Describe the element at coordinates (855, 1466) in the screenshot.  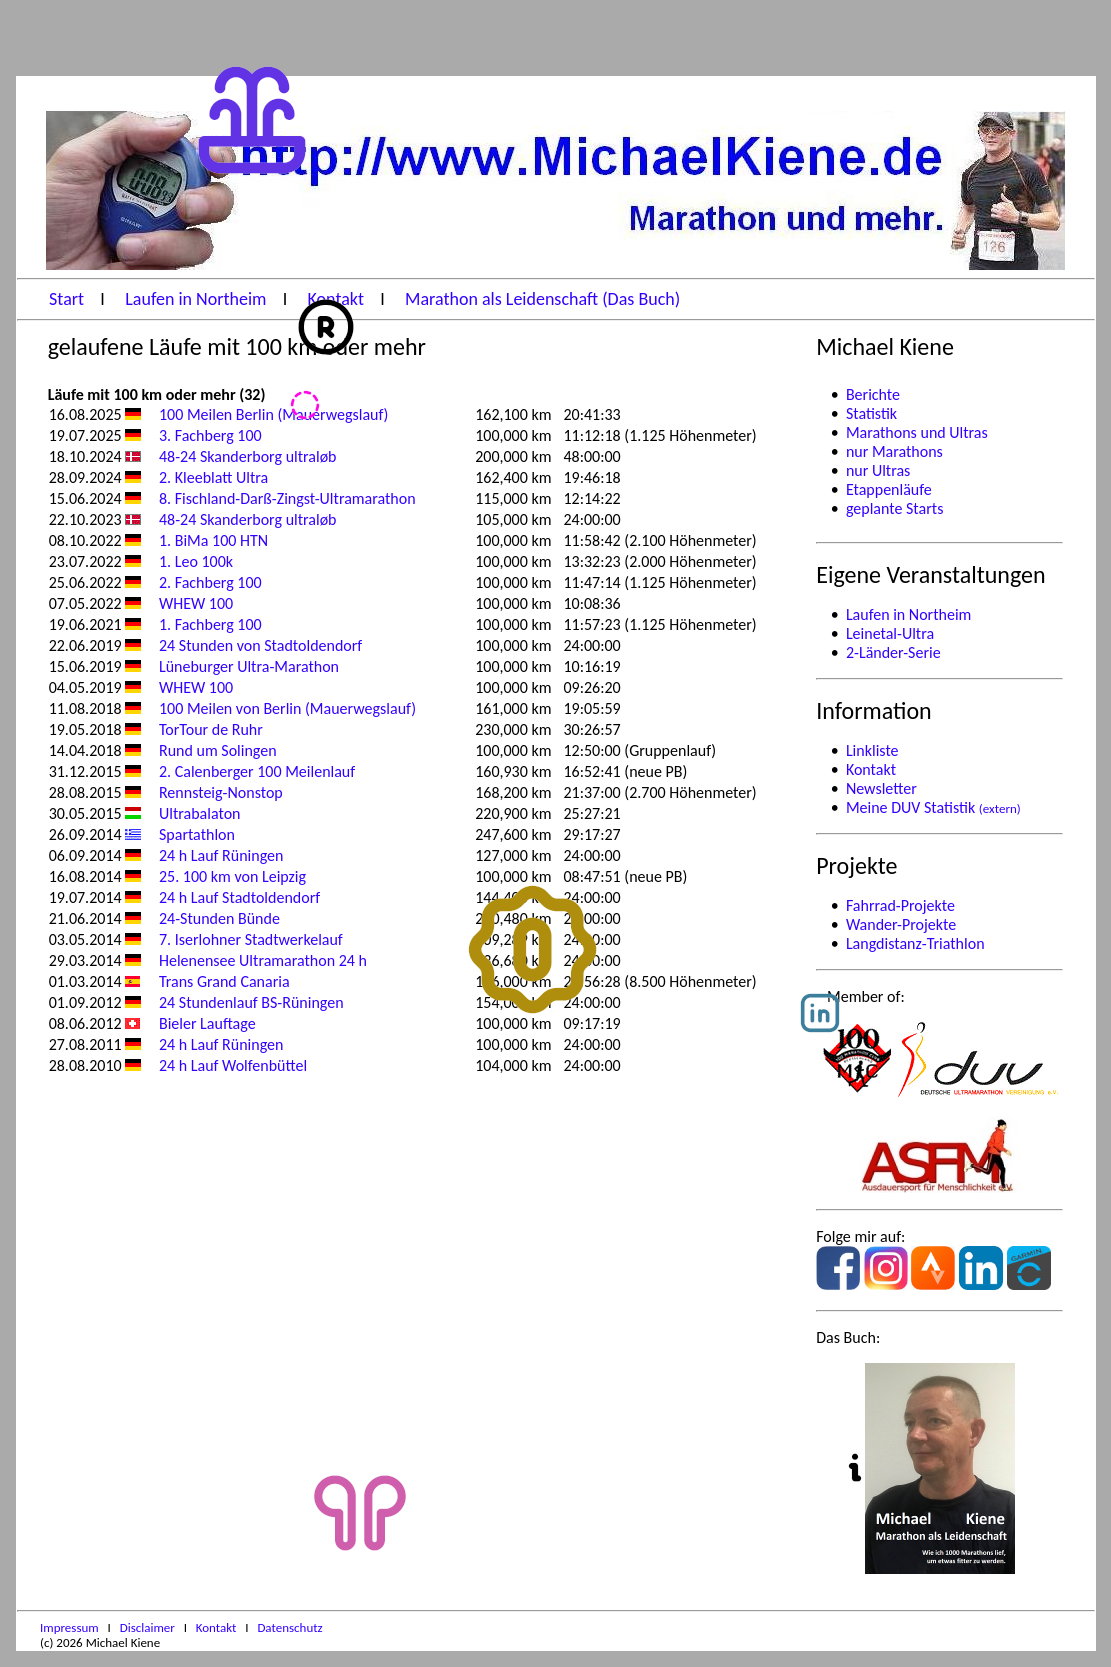
I see `view more information about this item` at that location.